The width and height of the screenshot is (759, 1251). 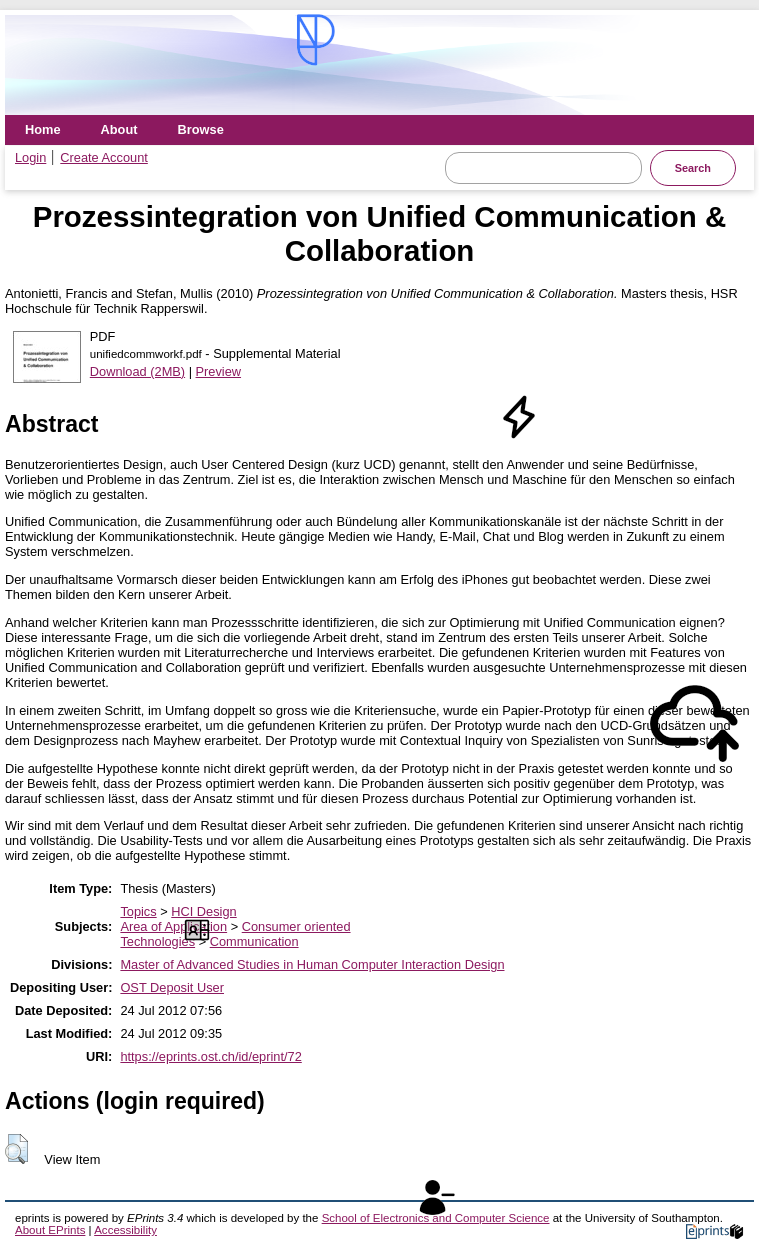 What do you see at coordinates (197, 930) in the screenshot?
I see `start or join a video conference` at bounding box center [197, 930].